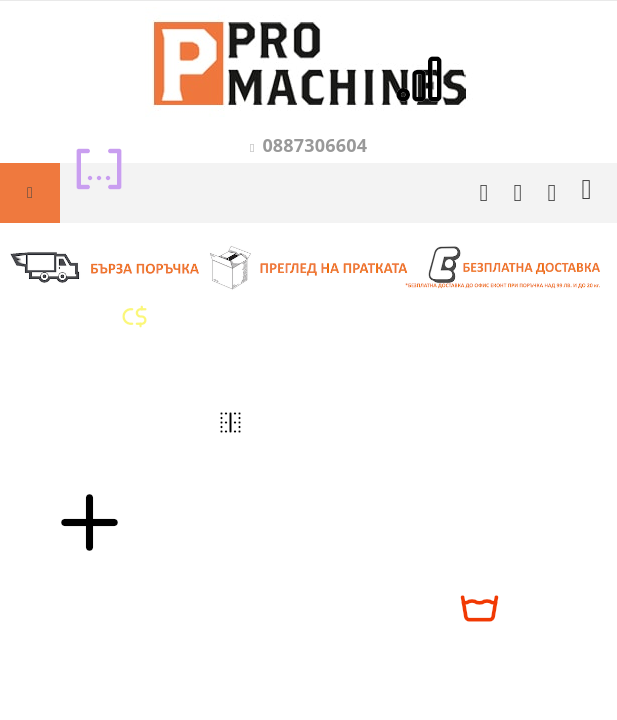  What do you see at coordinates (89, 522) in the screenshot?
I see `add a new item` at bounding box center [89, 522].